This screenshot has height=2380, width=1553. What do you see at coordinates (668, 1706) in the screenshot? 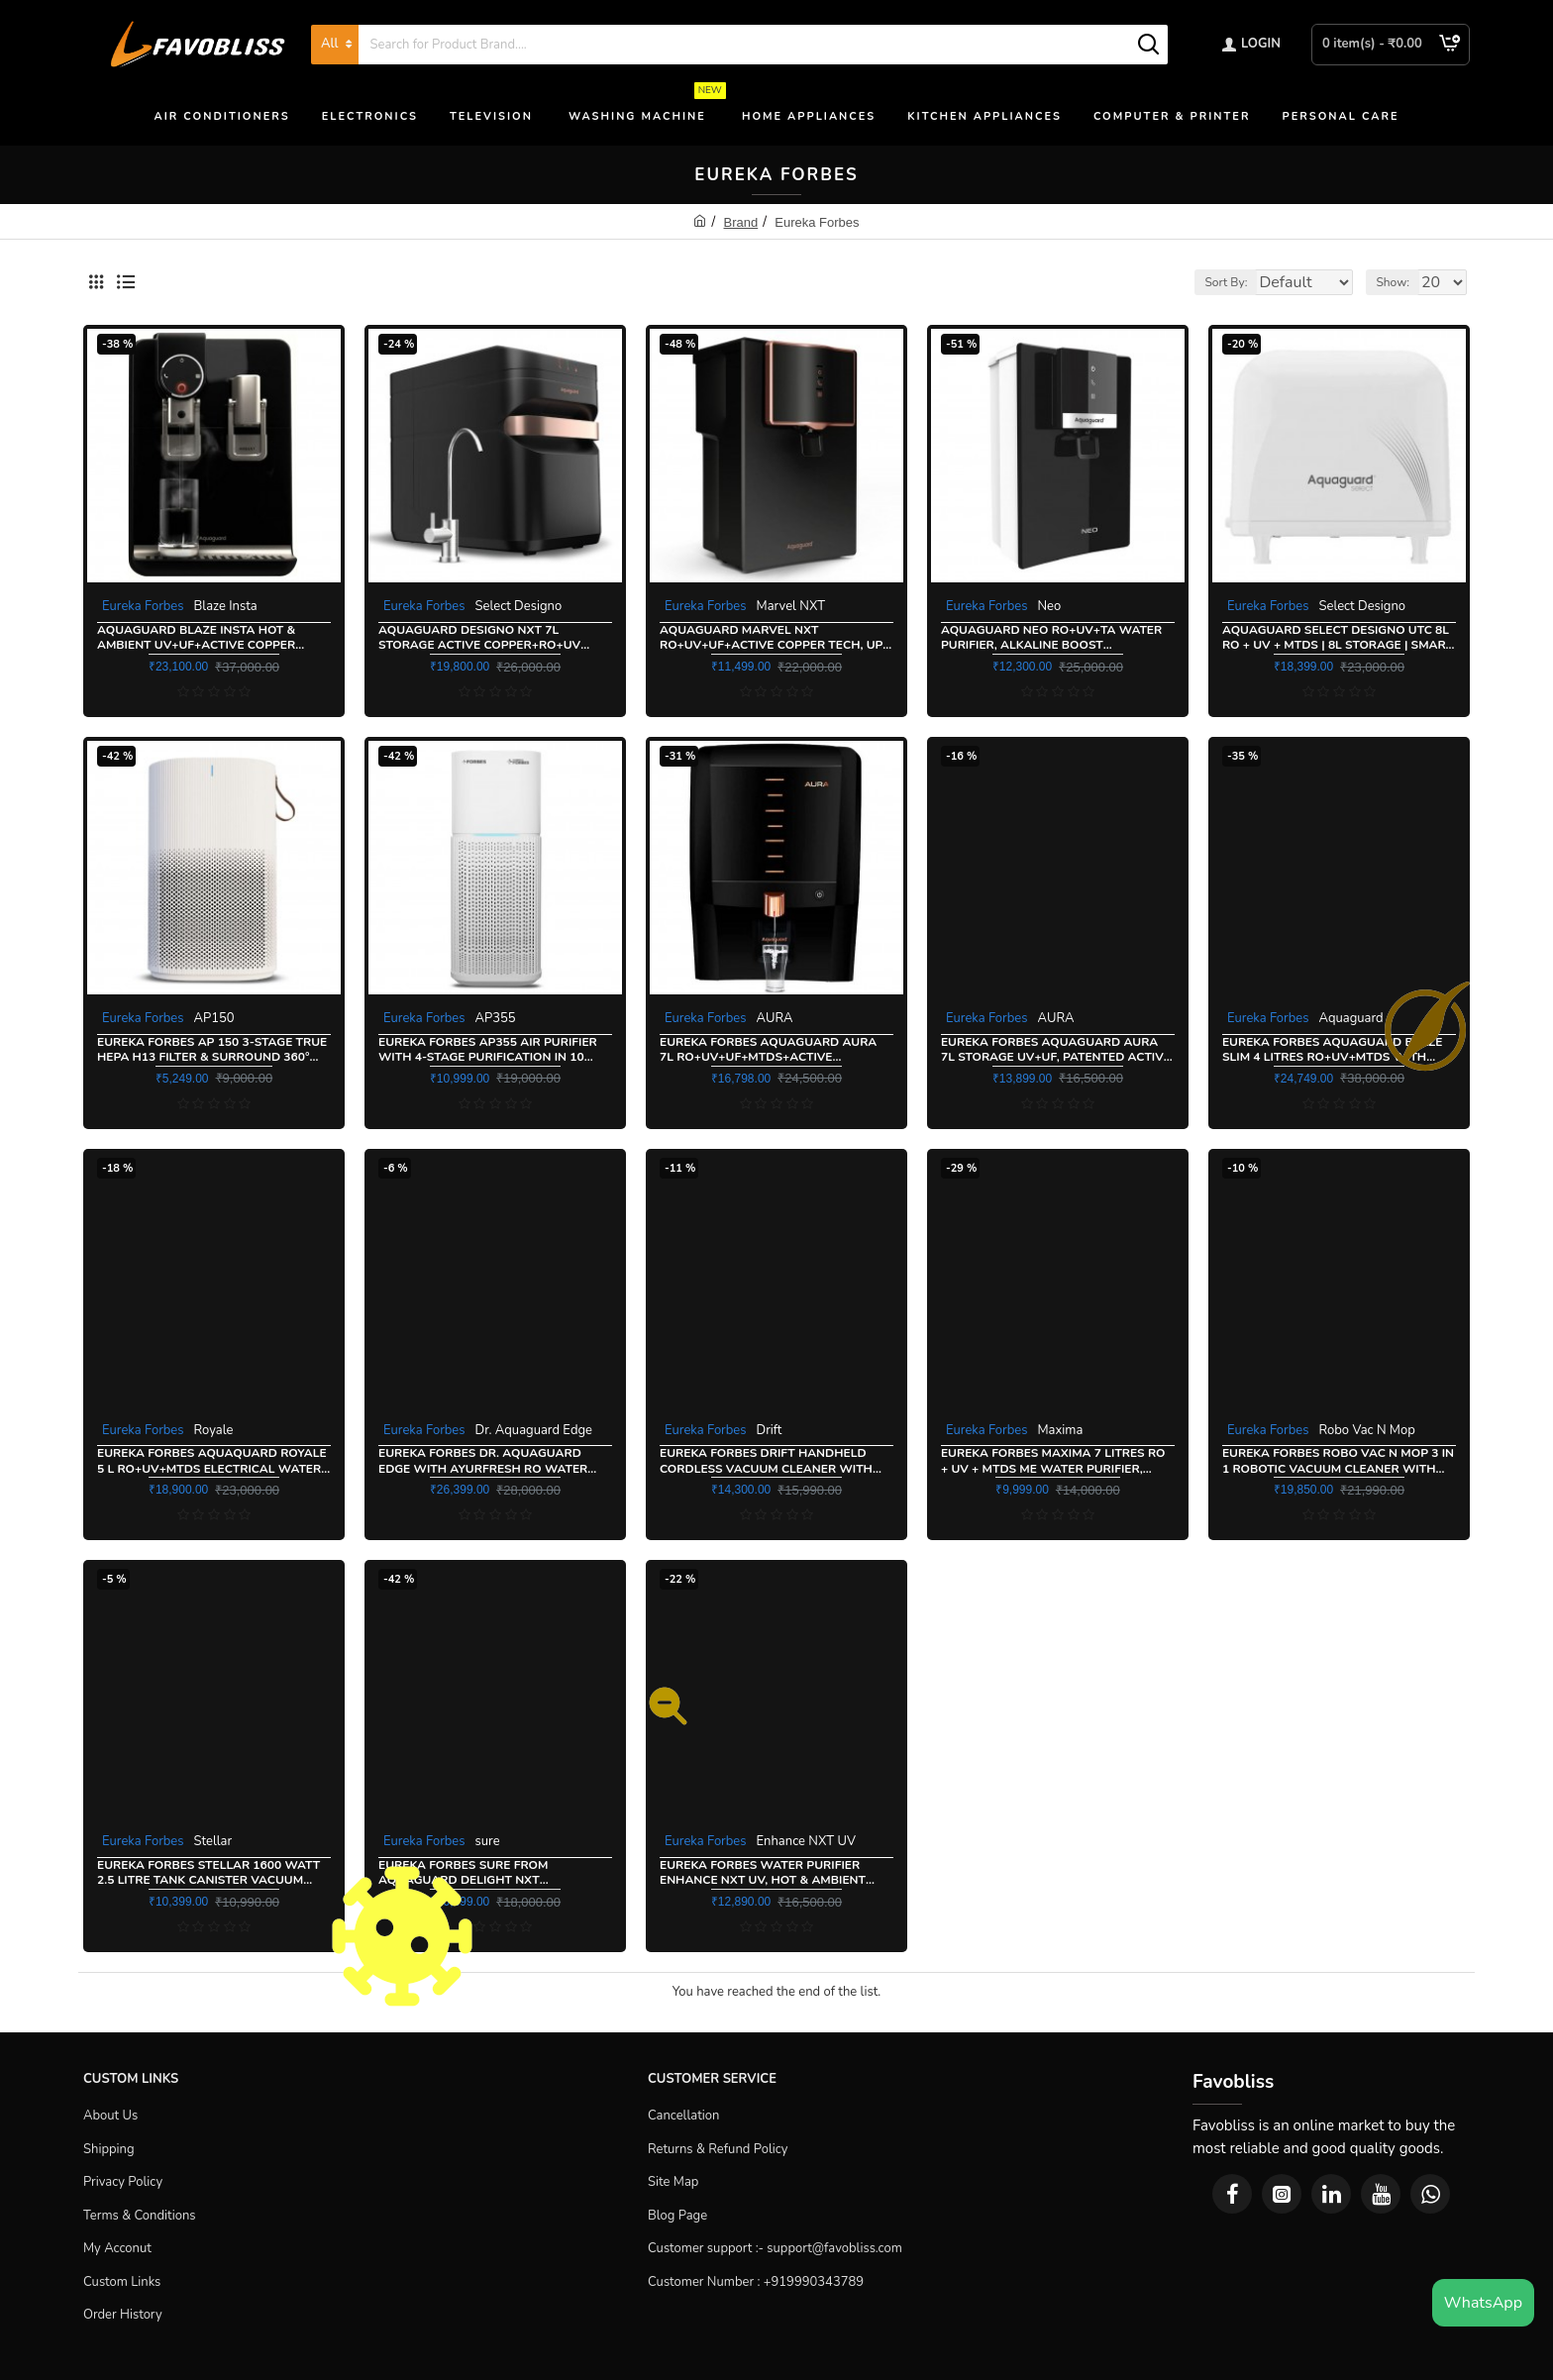
I see `zoom out` at bounding box center [668, 1706].